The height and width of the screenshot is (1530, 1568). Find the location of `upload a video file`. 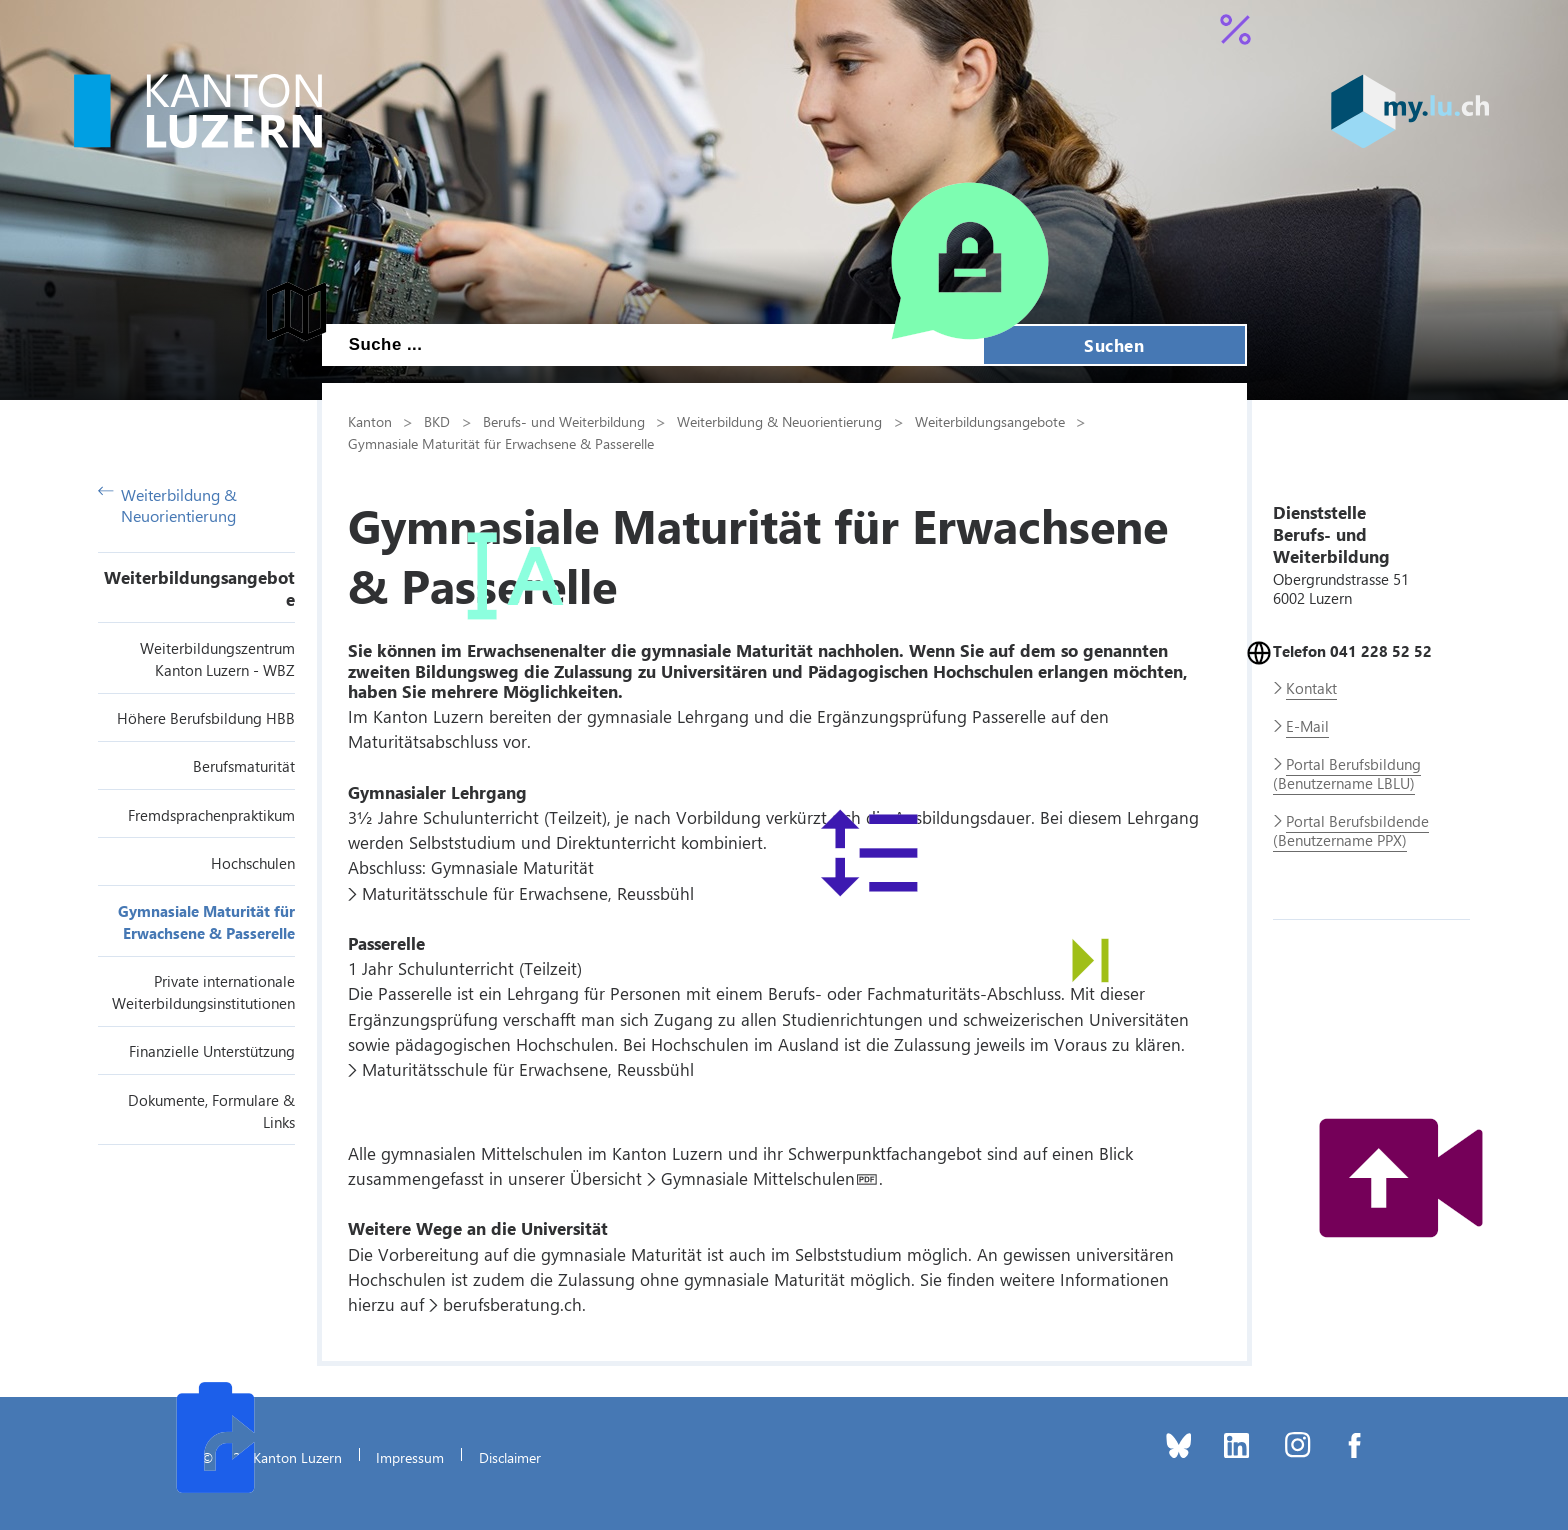

upload a video file is located at coordinates (1401, 1178).